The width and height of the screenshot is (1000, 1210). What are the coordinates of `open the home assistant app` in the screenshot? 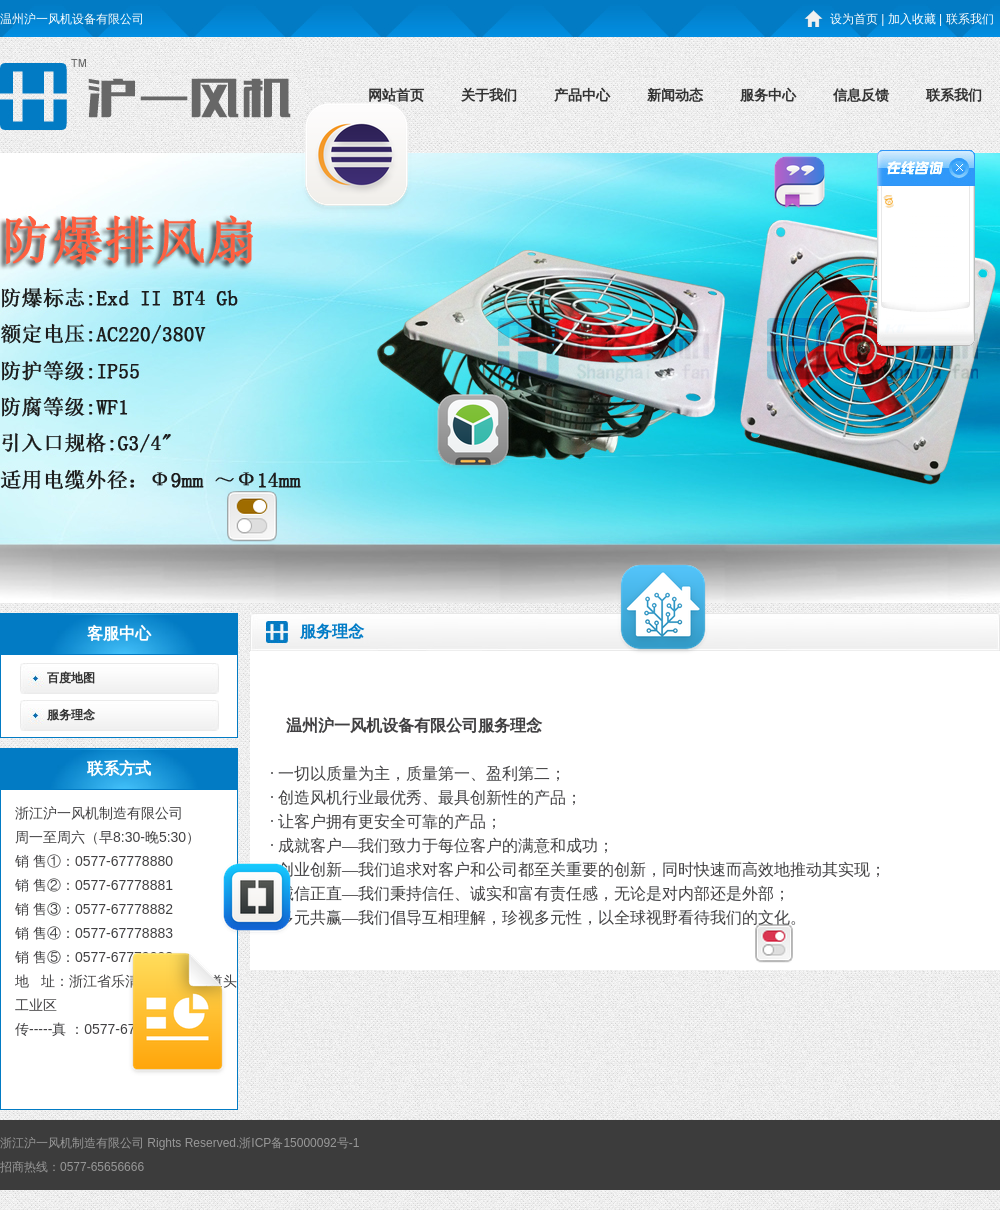 It's located at (663, 607).